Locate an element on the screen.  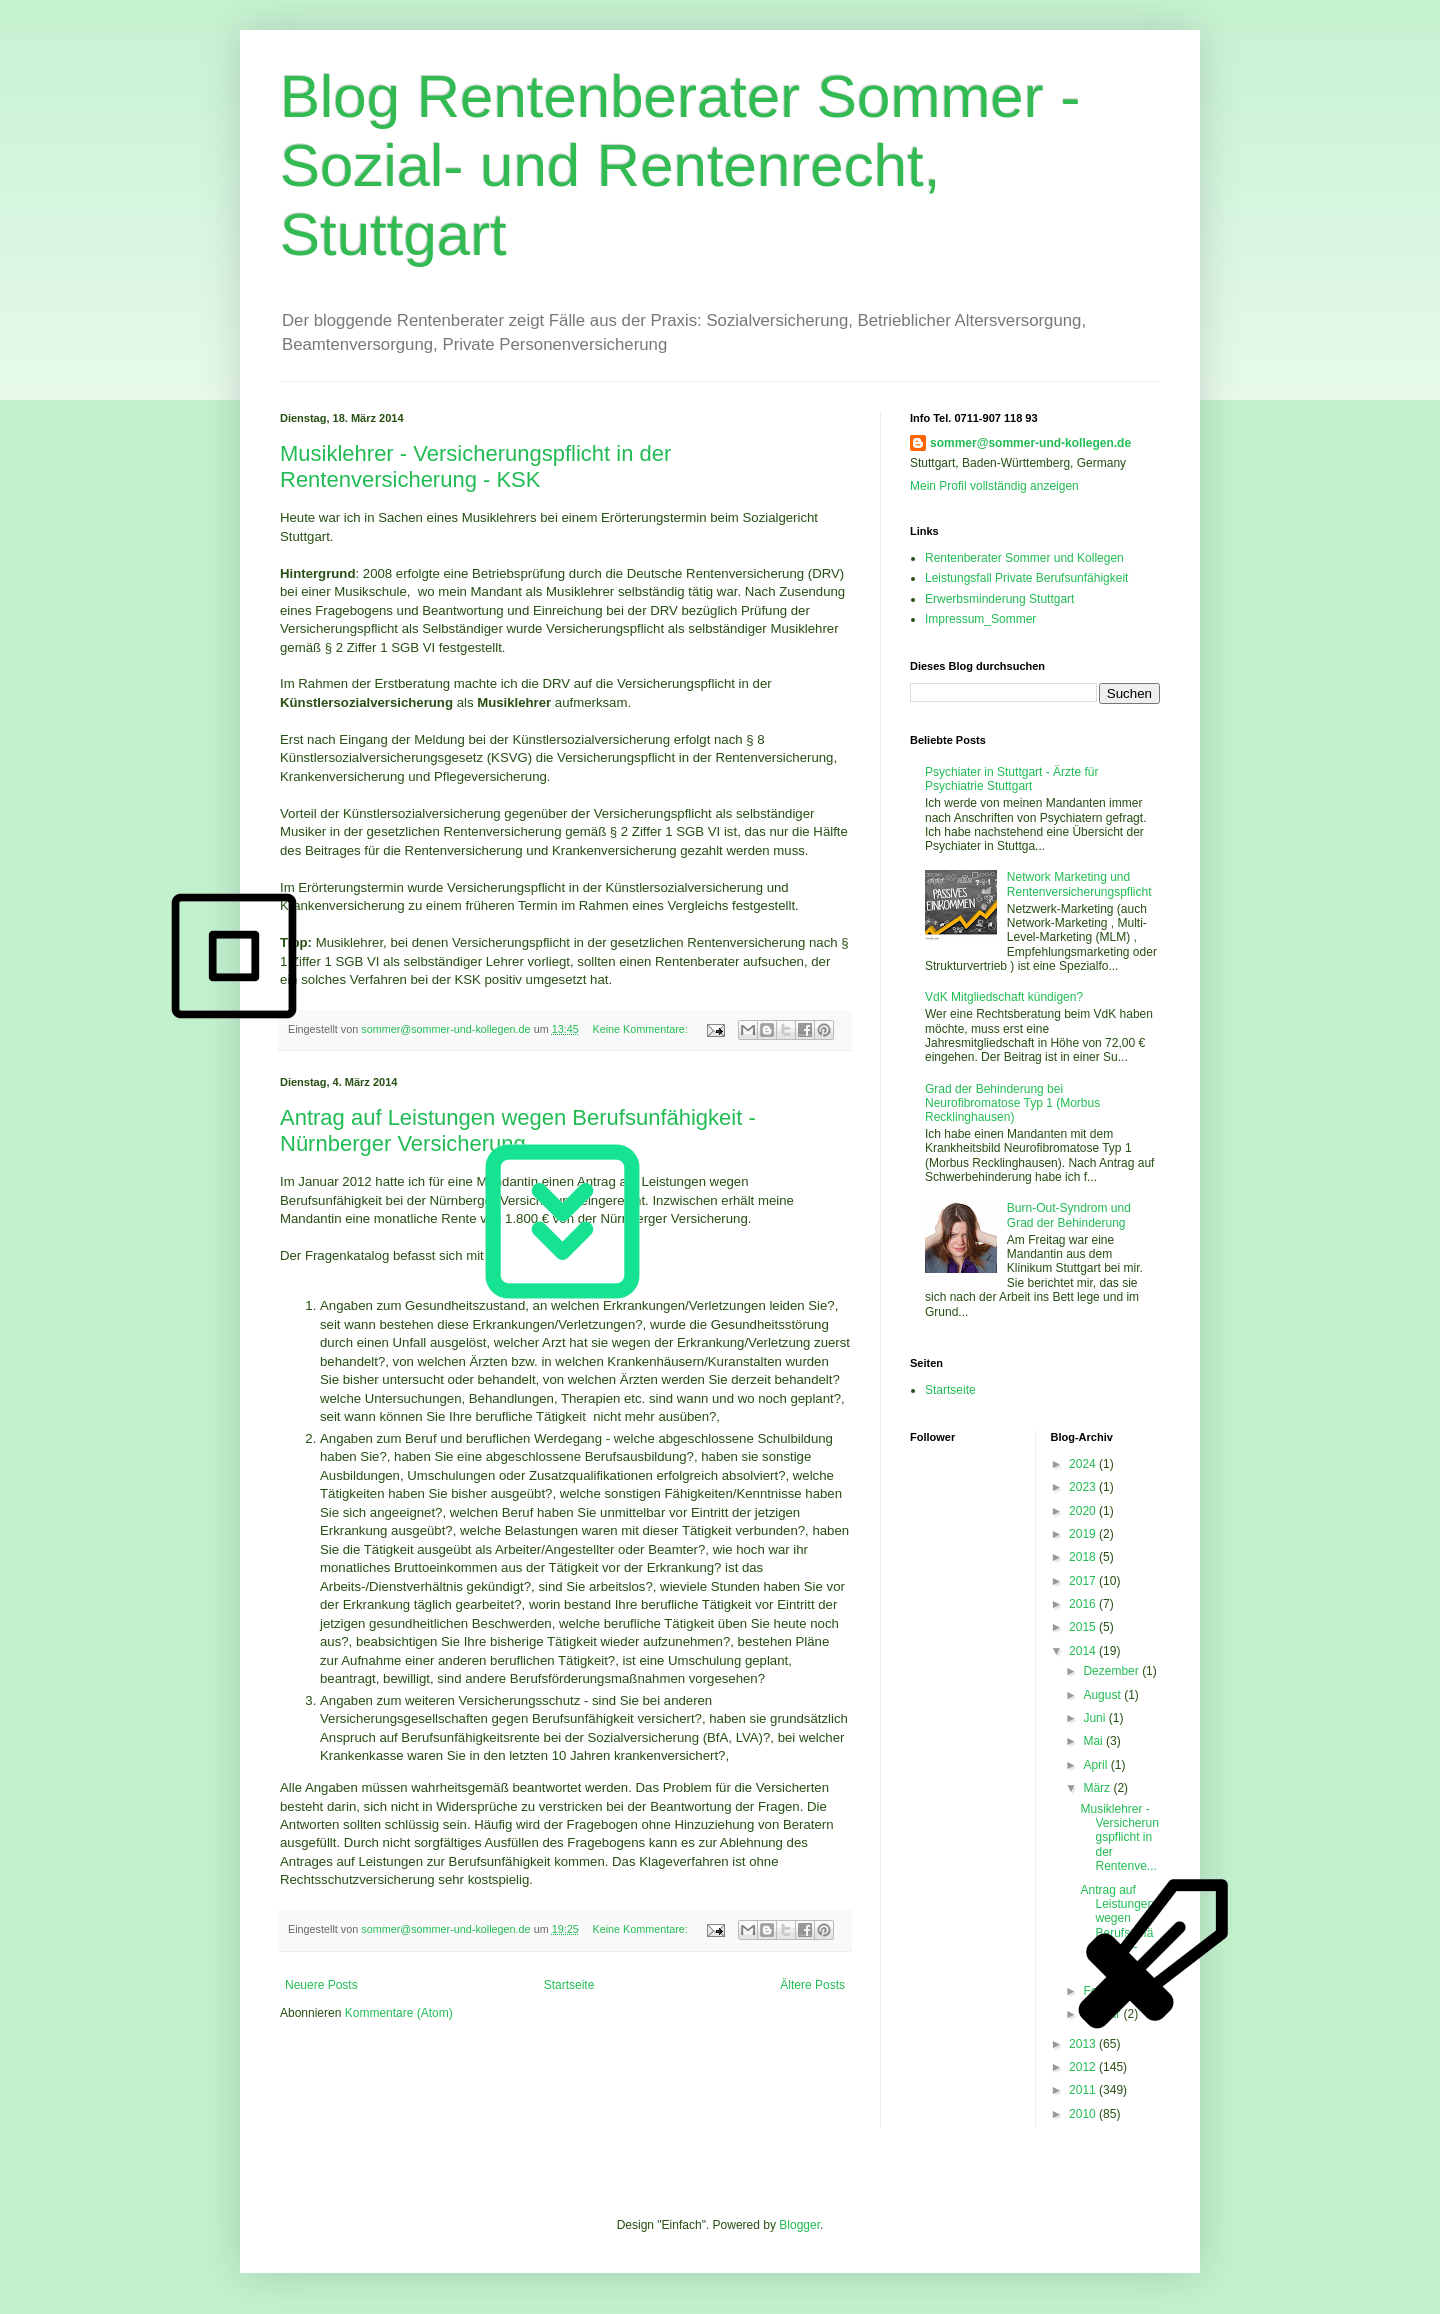
access combat or battle features is located at coordinates (1155, 1951).